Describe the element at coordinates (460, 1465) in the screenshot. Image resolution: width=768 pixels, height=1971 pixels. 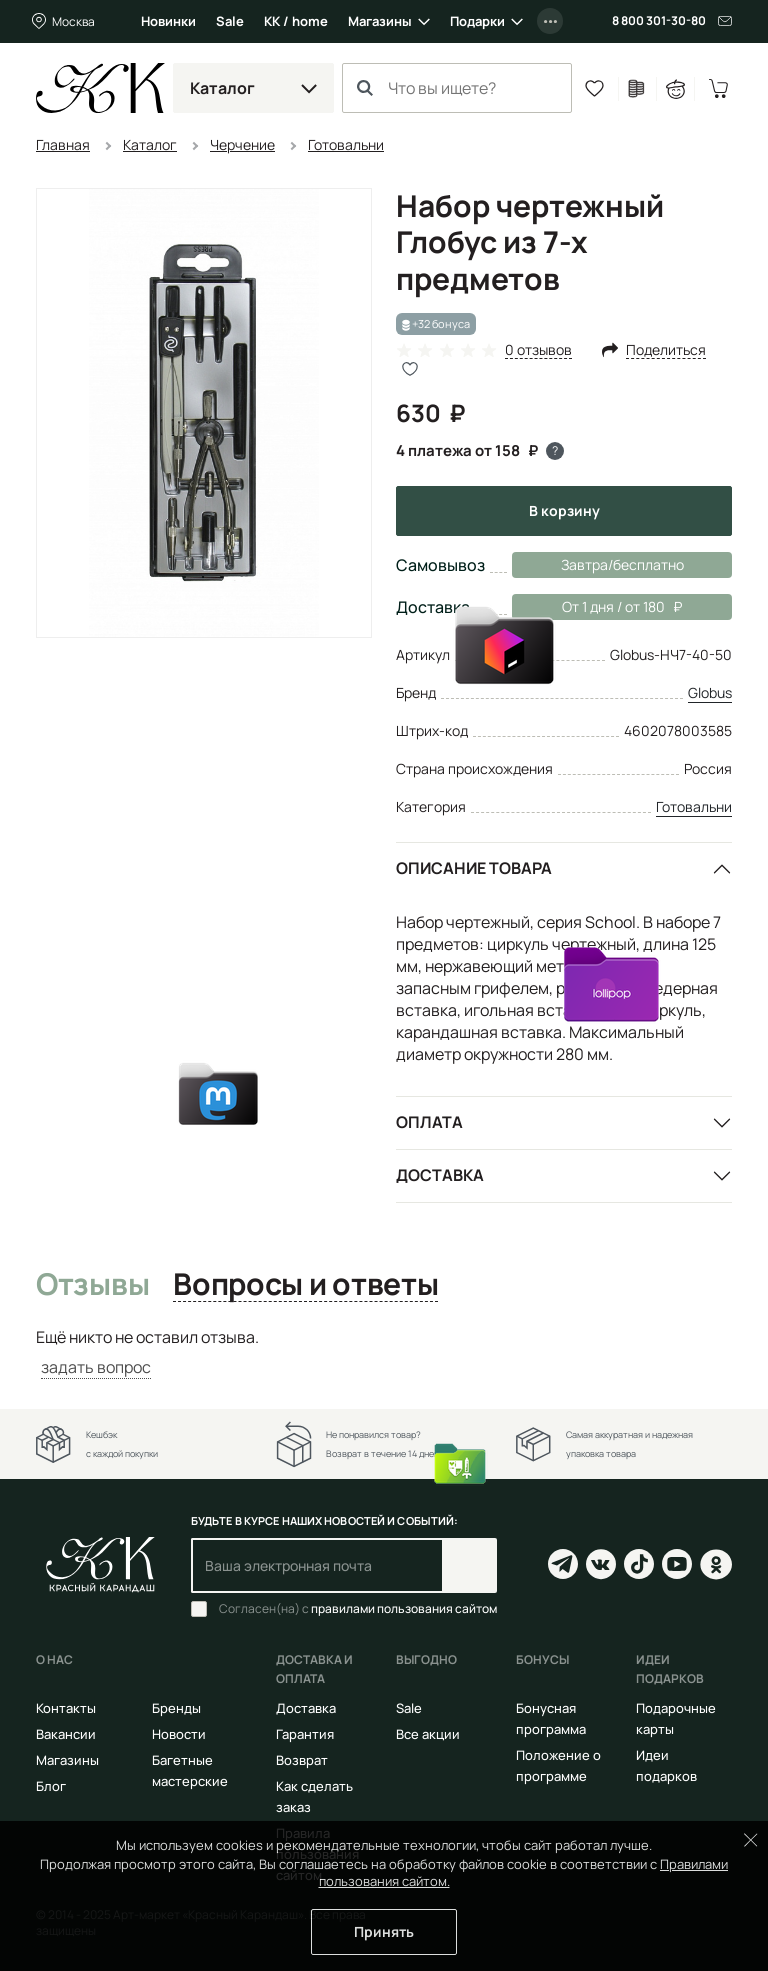
I see `open game development projects folder` at that location.